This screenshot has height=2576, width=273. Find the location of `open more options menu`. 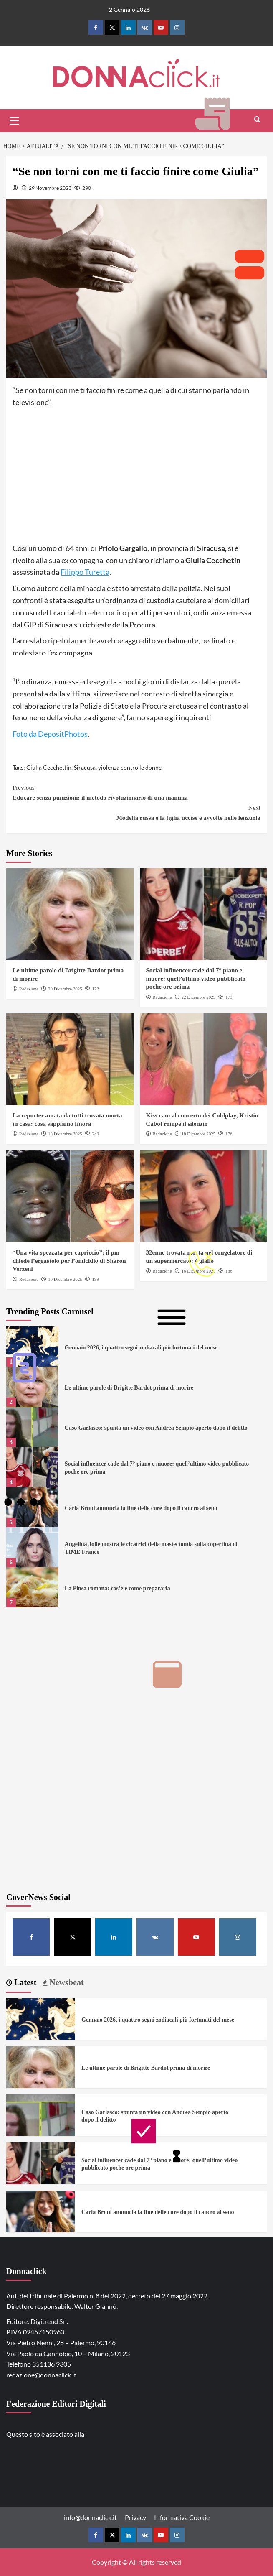

open more options menu is located at coordinates (21, 1502).